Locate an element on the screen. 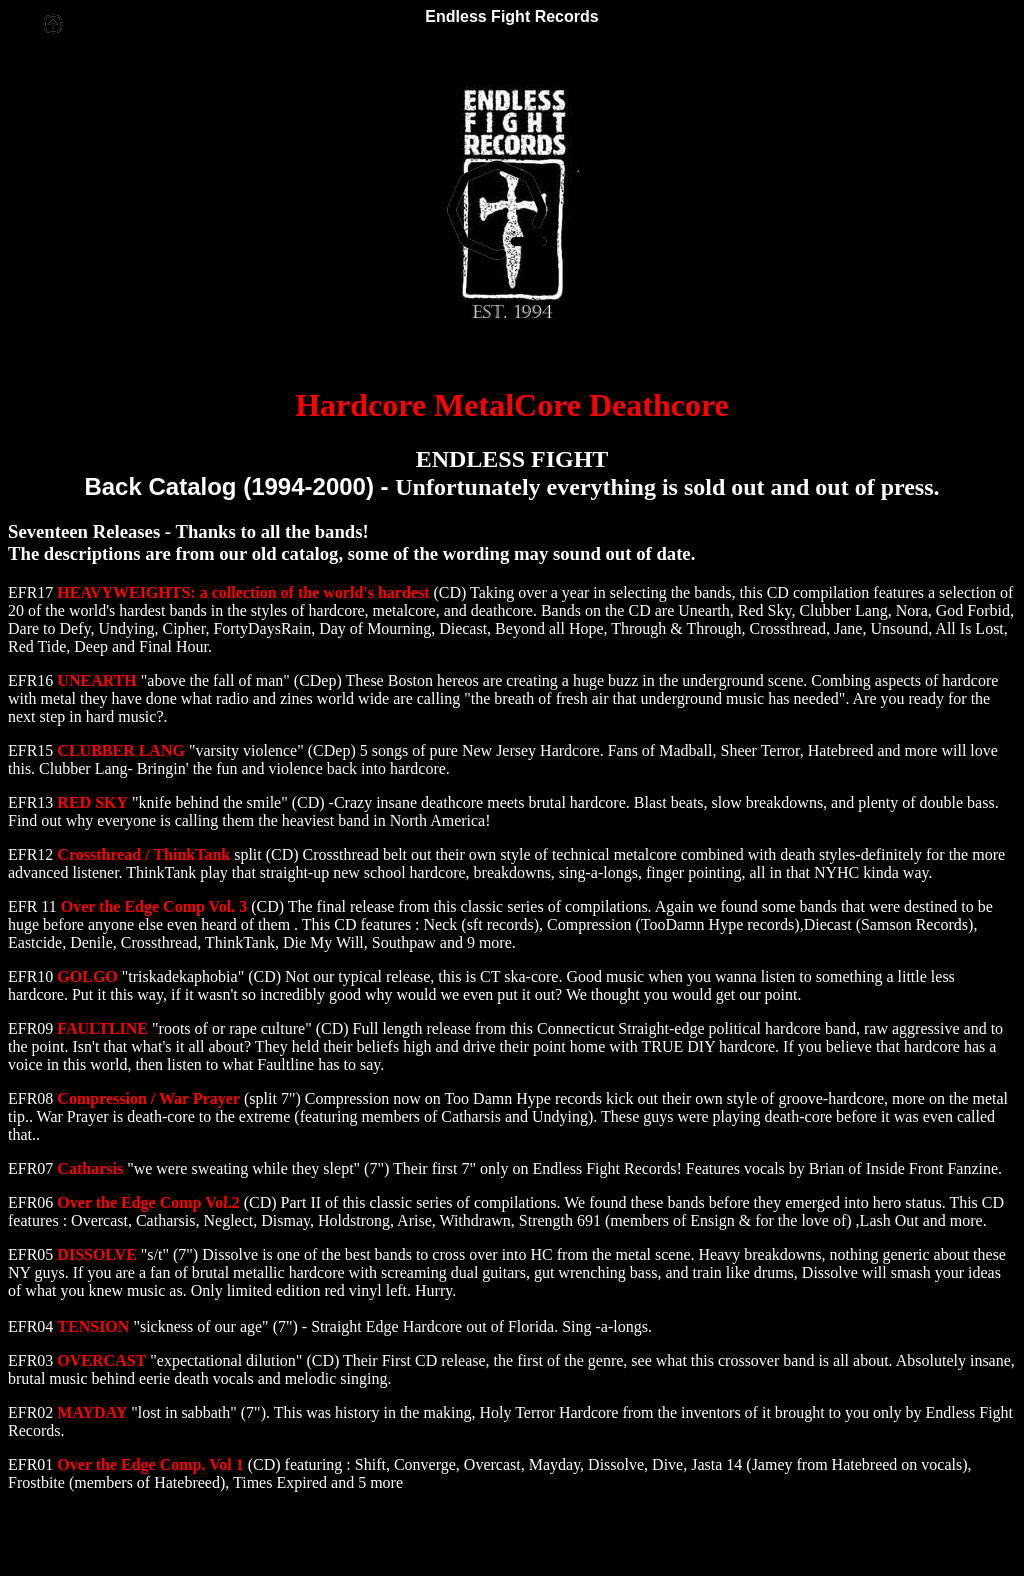  upload a file or document is located at coordinates (53, 24).